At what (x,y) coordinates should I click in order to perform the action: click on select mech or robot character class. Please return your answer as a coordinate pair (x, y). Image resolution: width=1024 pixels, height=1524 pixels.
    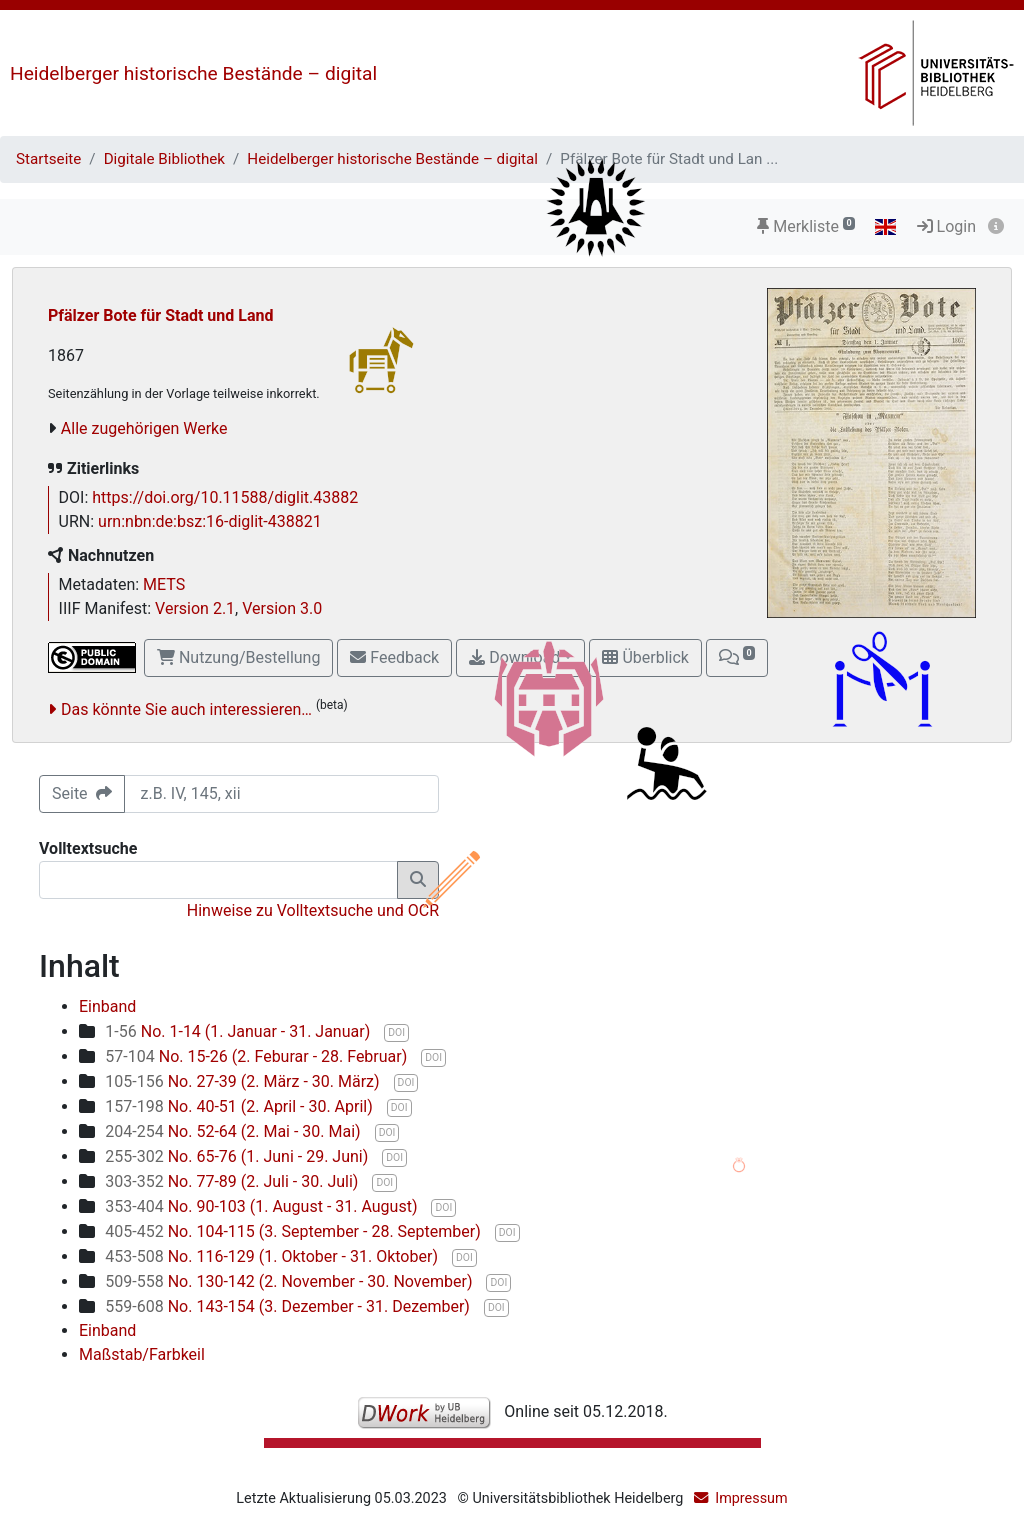
    Looking at the image, I should click on (549, 699).